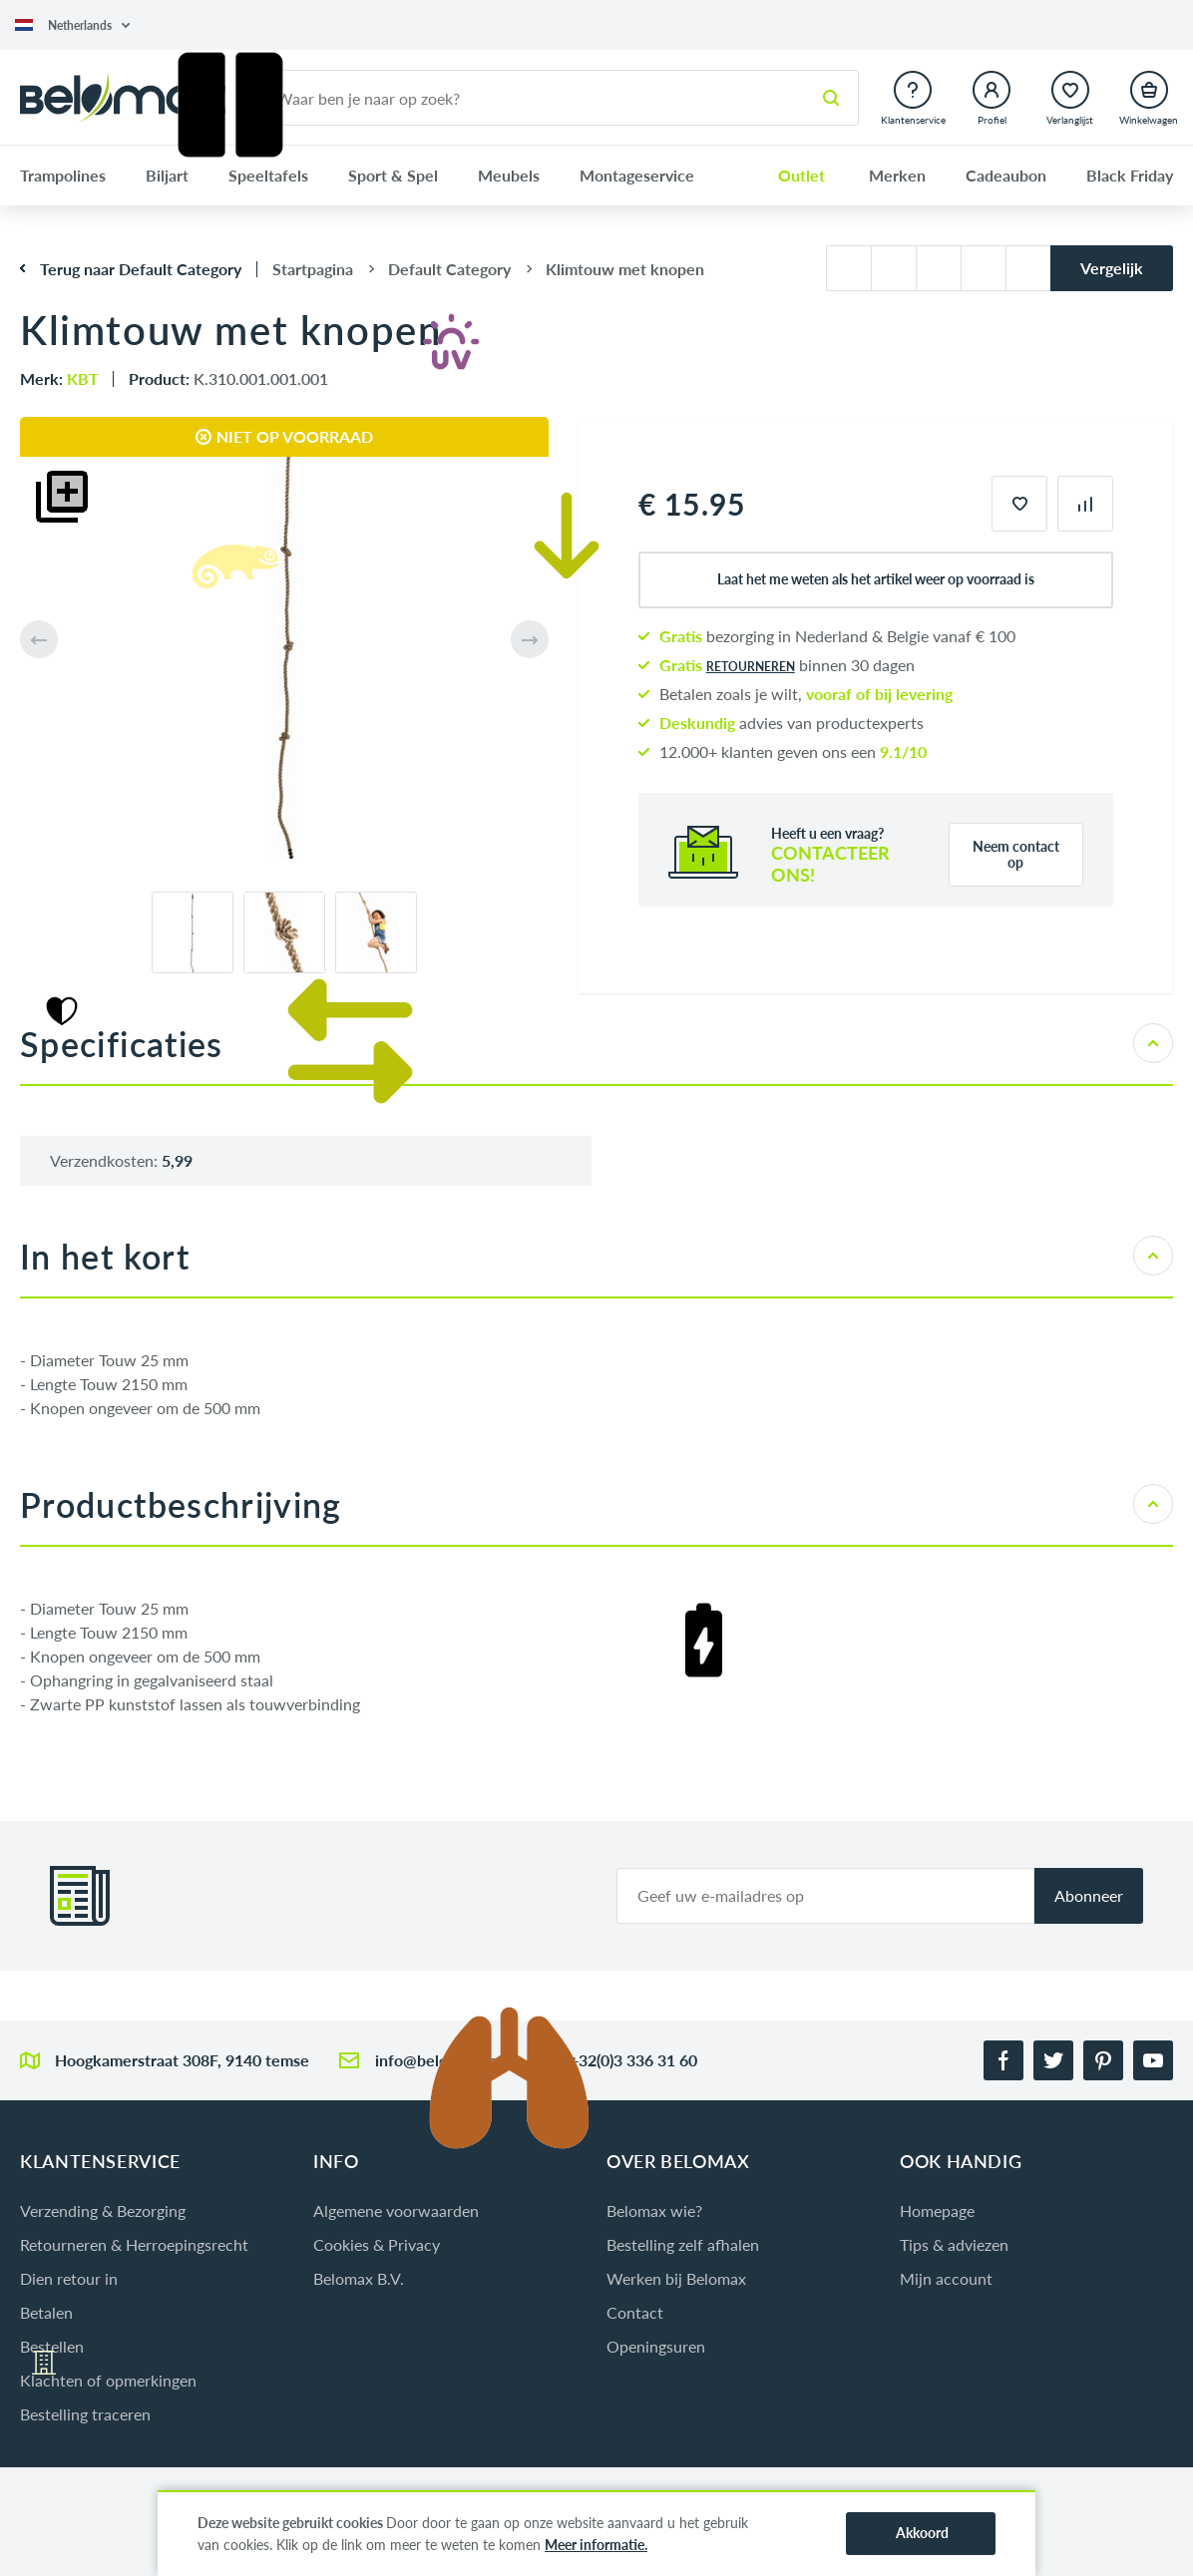  Describe the element at coordinates (350, 1041) in the screenshot. I see `swap or exchange items` at that location.